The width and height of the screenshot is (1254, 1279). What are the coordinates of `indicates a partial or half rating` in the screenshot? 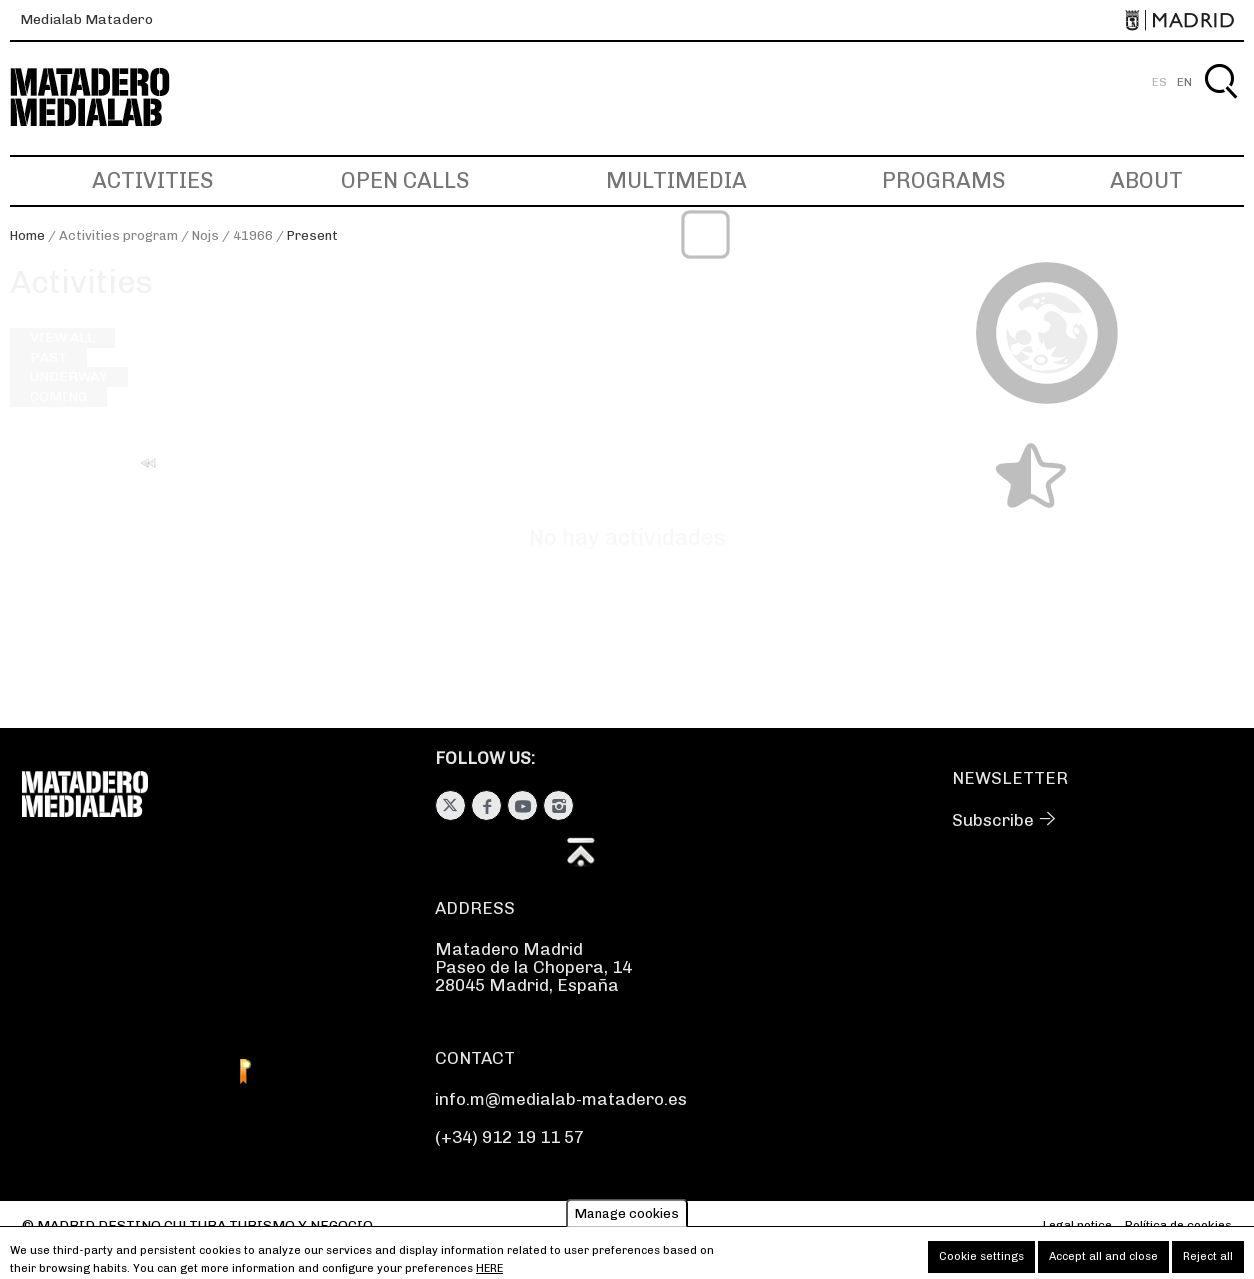 It's located at (1031, 478).